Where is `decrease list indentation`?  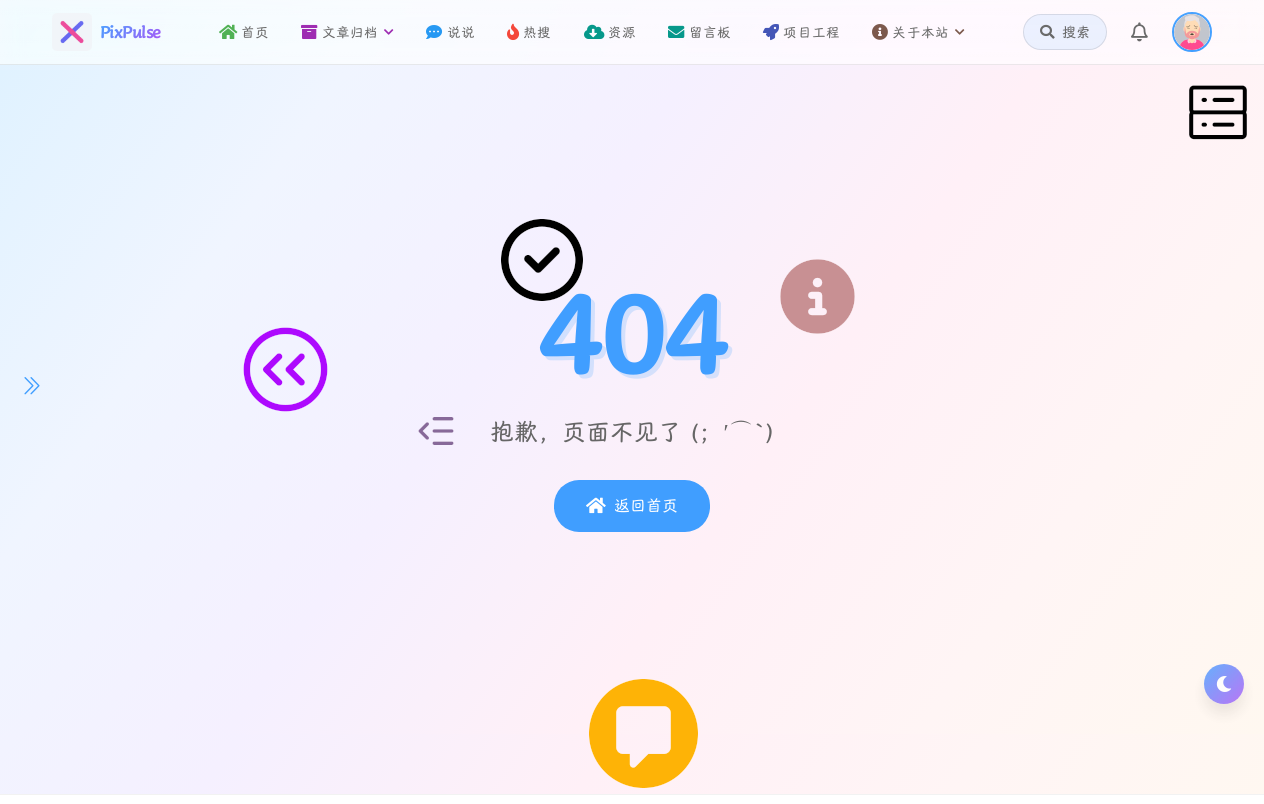
decrease list indentation is located at coordinates (436, 431).